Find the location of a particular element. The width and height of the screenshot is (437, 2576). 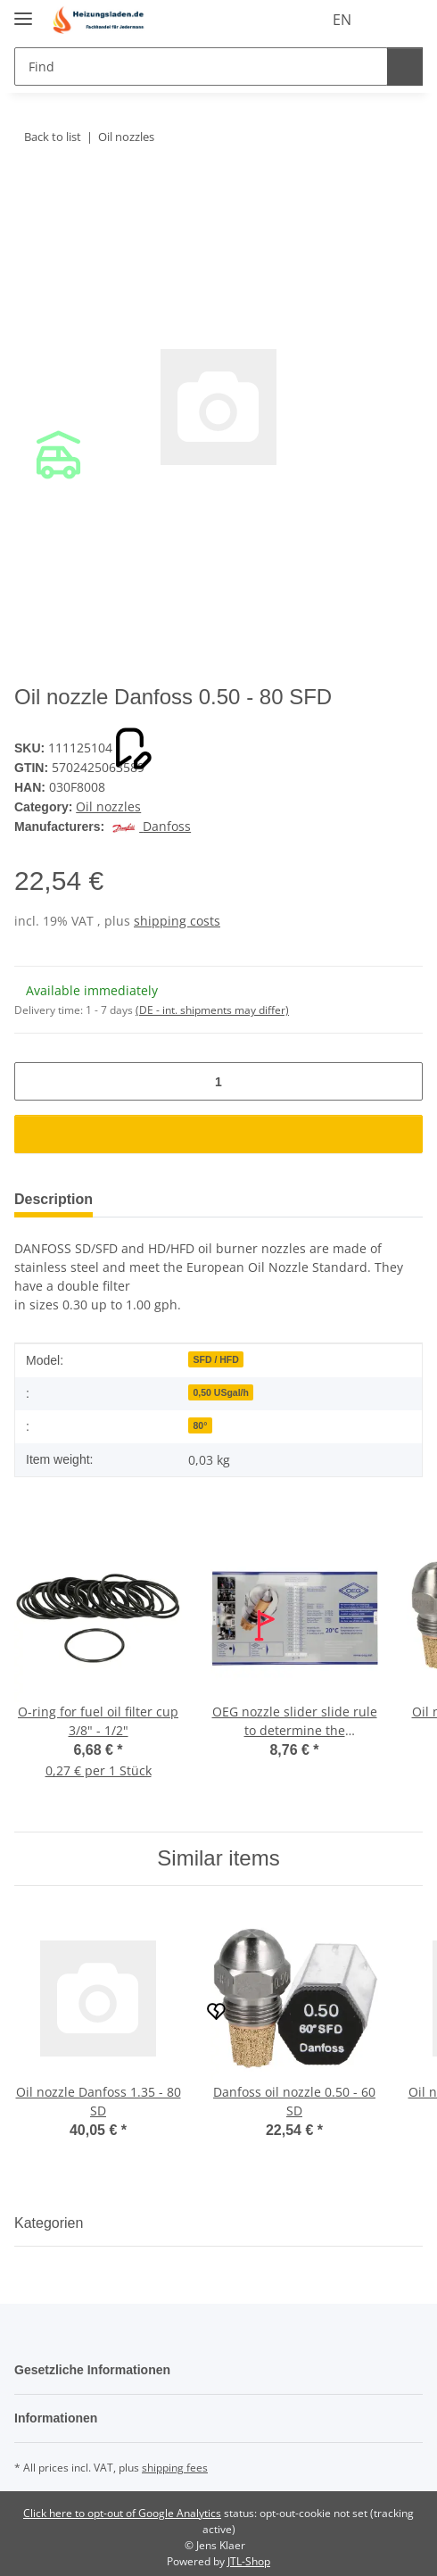

flag or mark an item for follow-up is located at coordinates (262, 1625).